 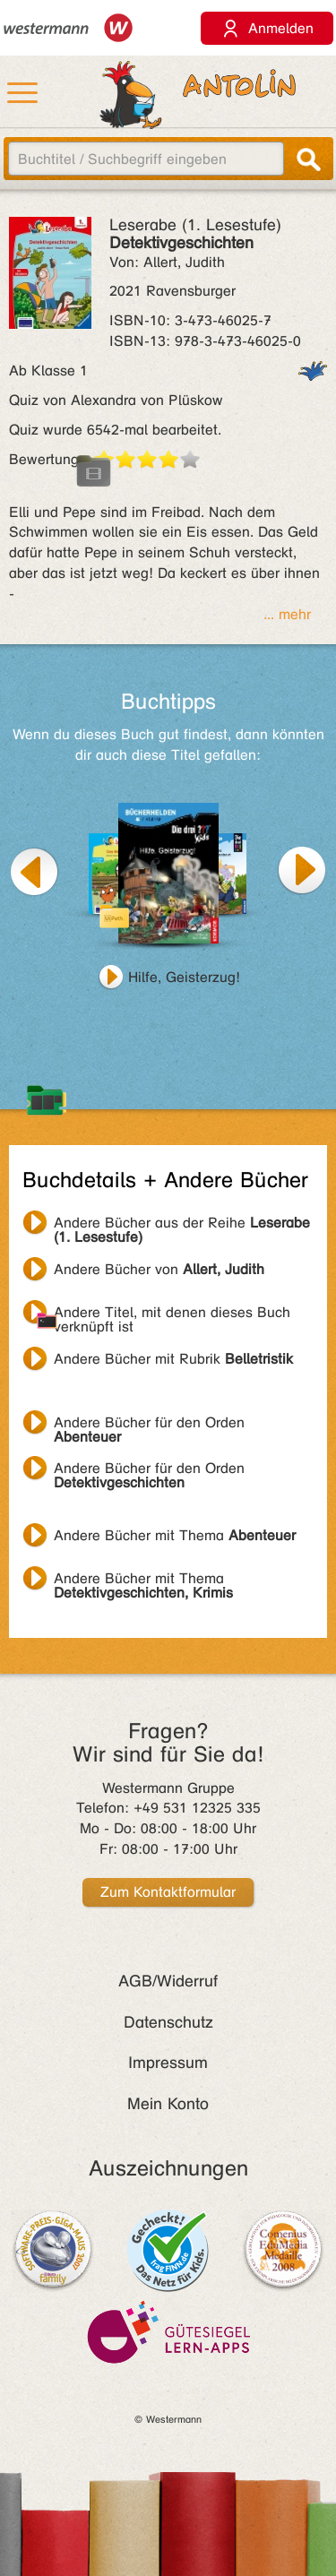 I want to click on folder containing NVMe SSD storage files, so click(x=46, y=1101).